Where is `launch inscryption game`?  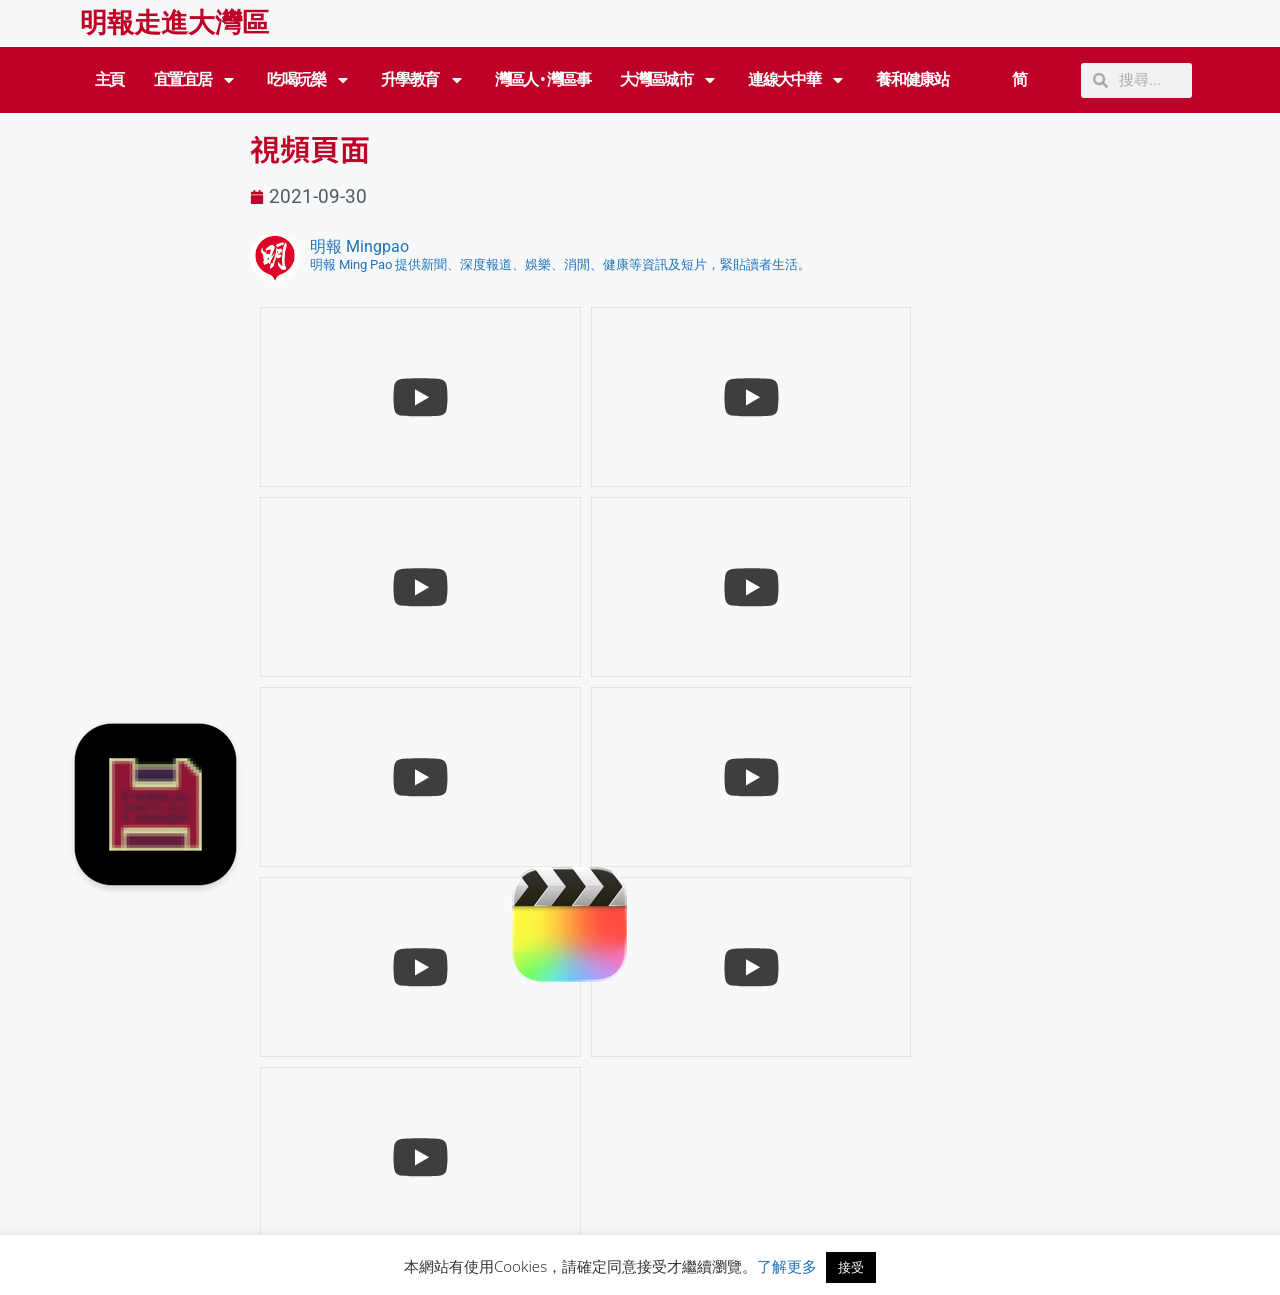
launch inscryption game is located at coordinates (155, 804).